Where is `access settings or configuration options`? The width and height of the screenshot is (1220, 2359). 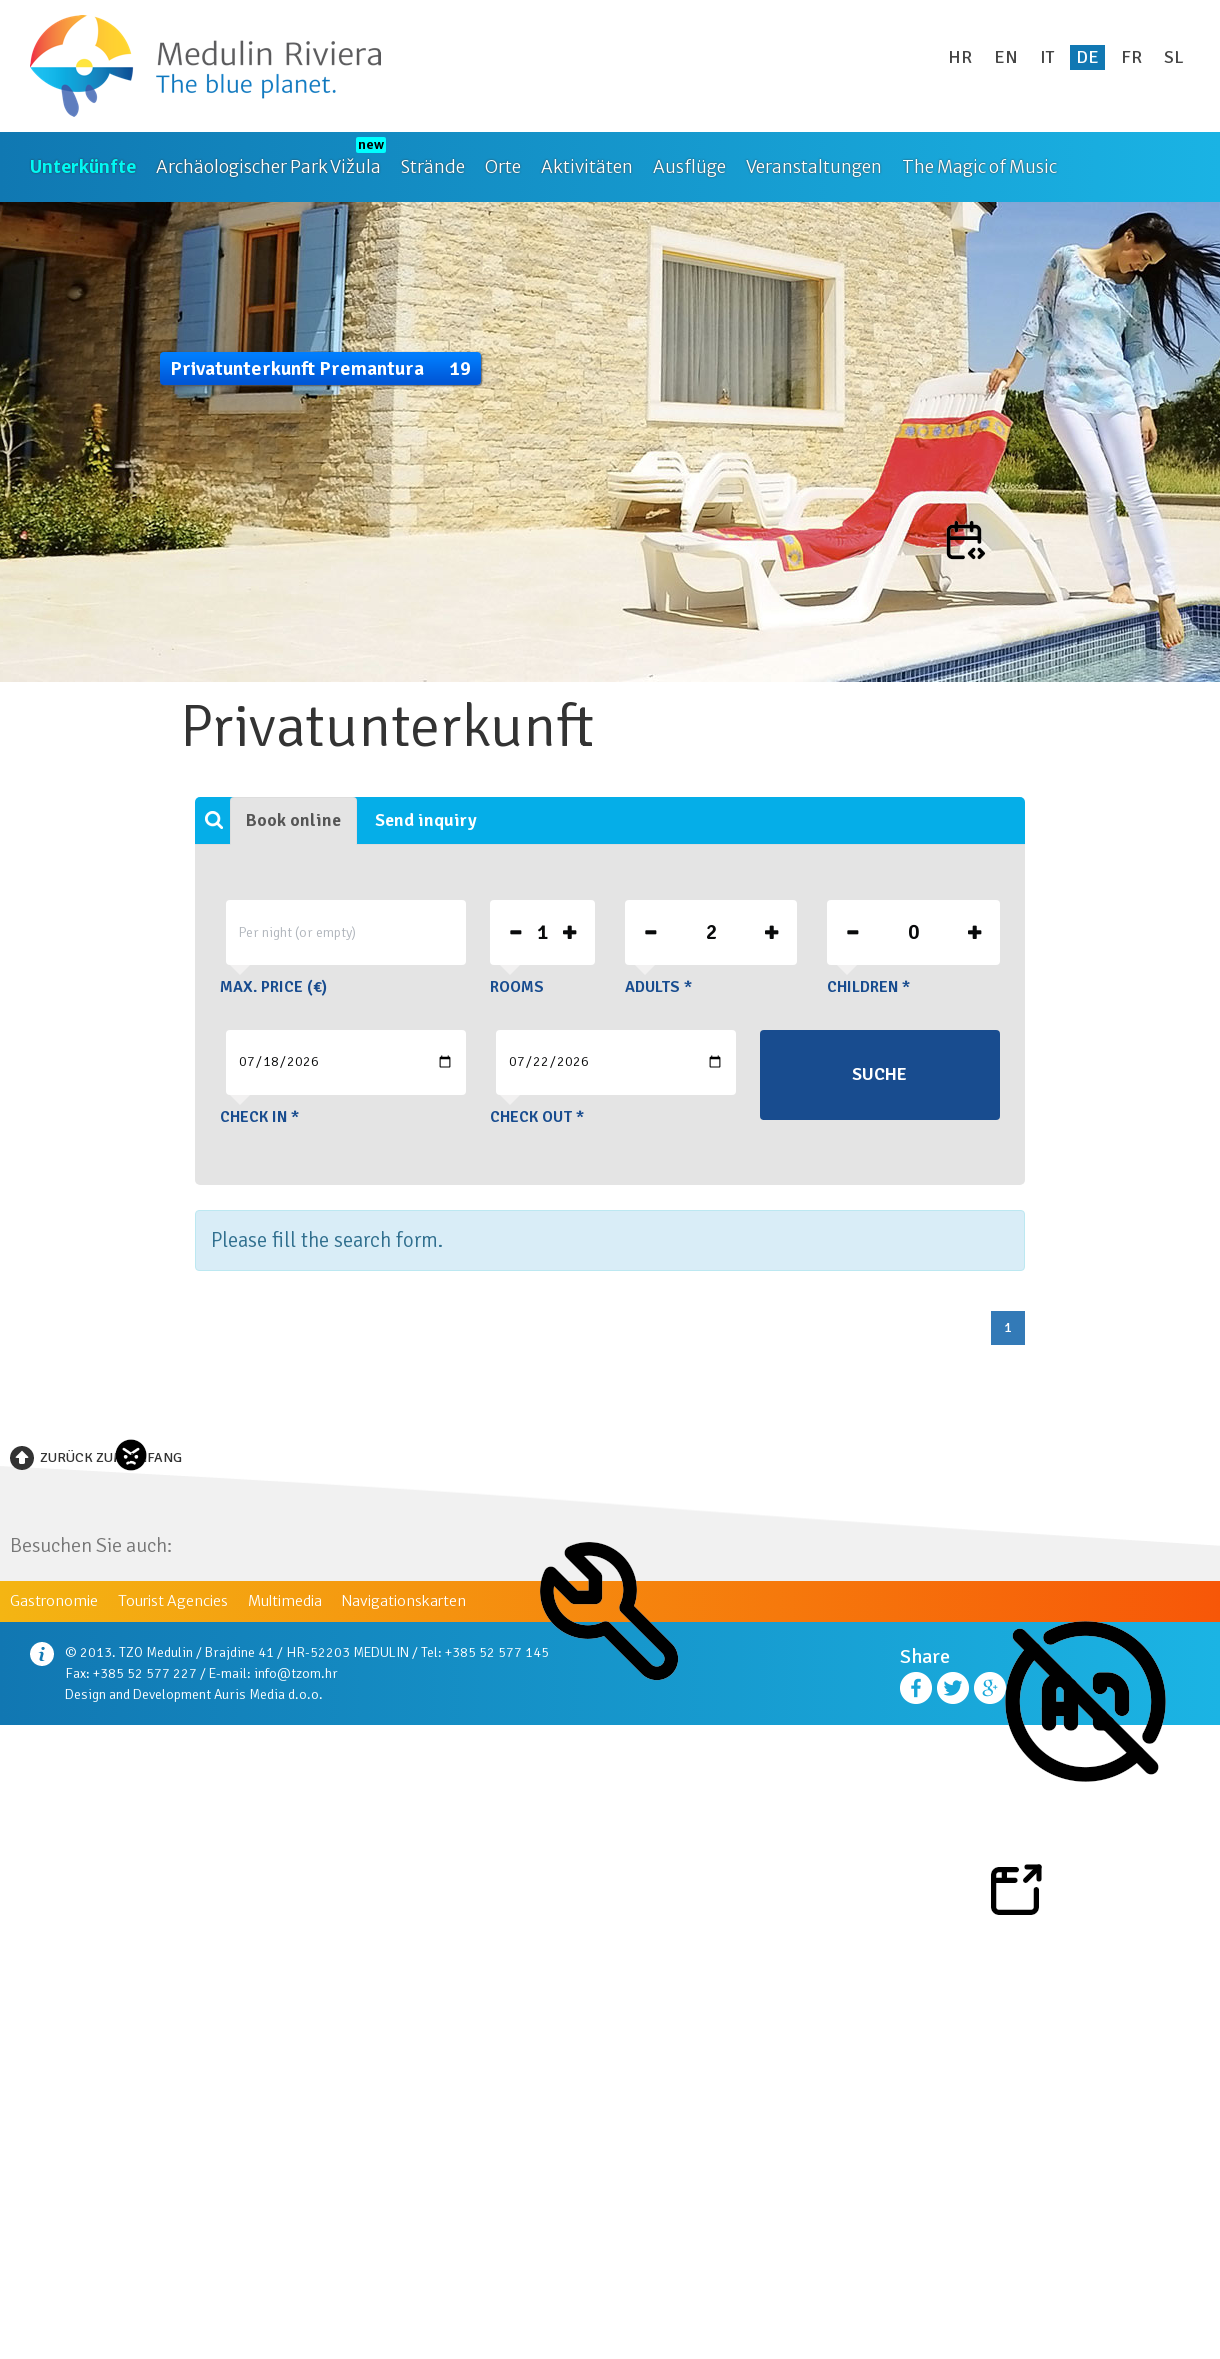 access settings or configuration options is located at coordinates (609, 1611).